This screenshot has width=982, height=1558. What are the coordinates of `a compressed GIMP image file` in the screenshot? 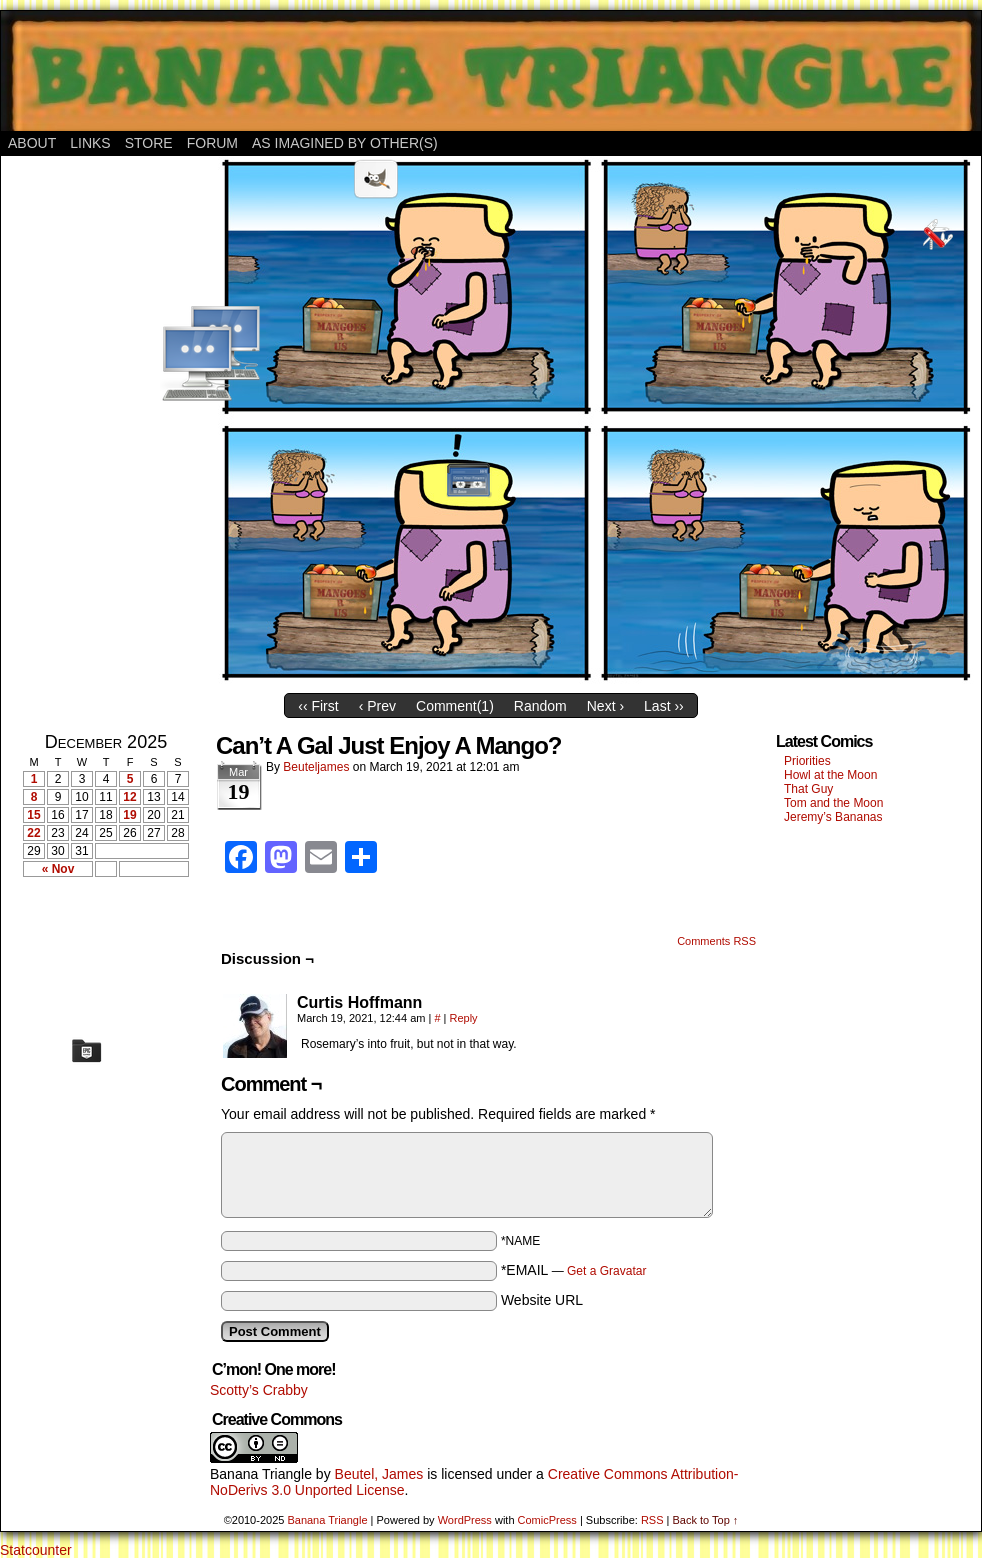 It's located at (376, 178).